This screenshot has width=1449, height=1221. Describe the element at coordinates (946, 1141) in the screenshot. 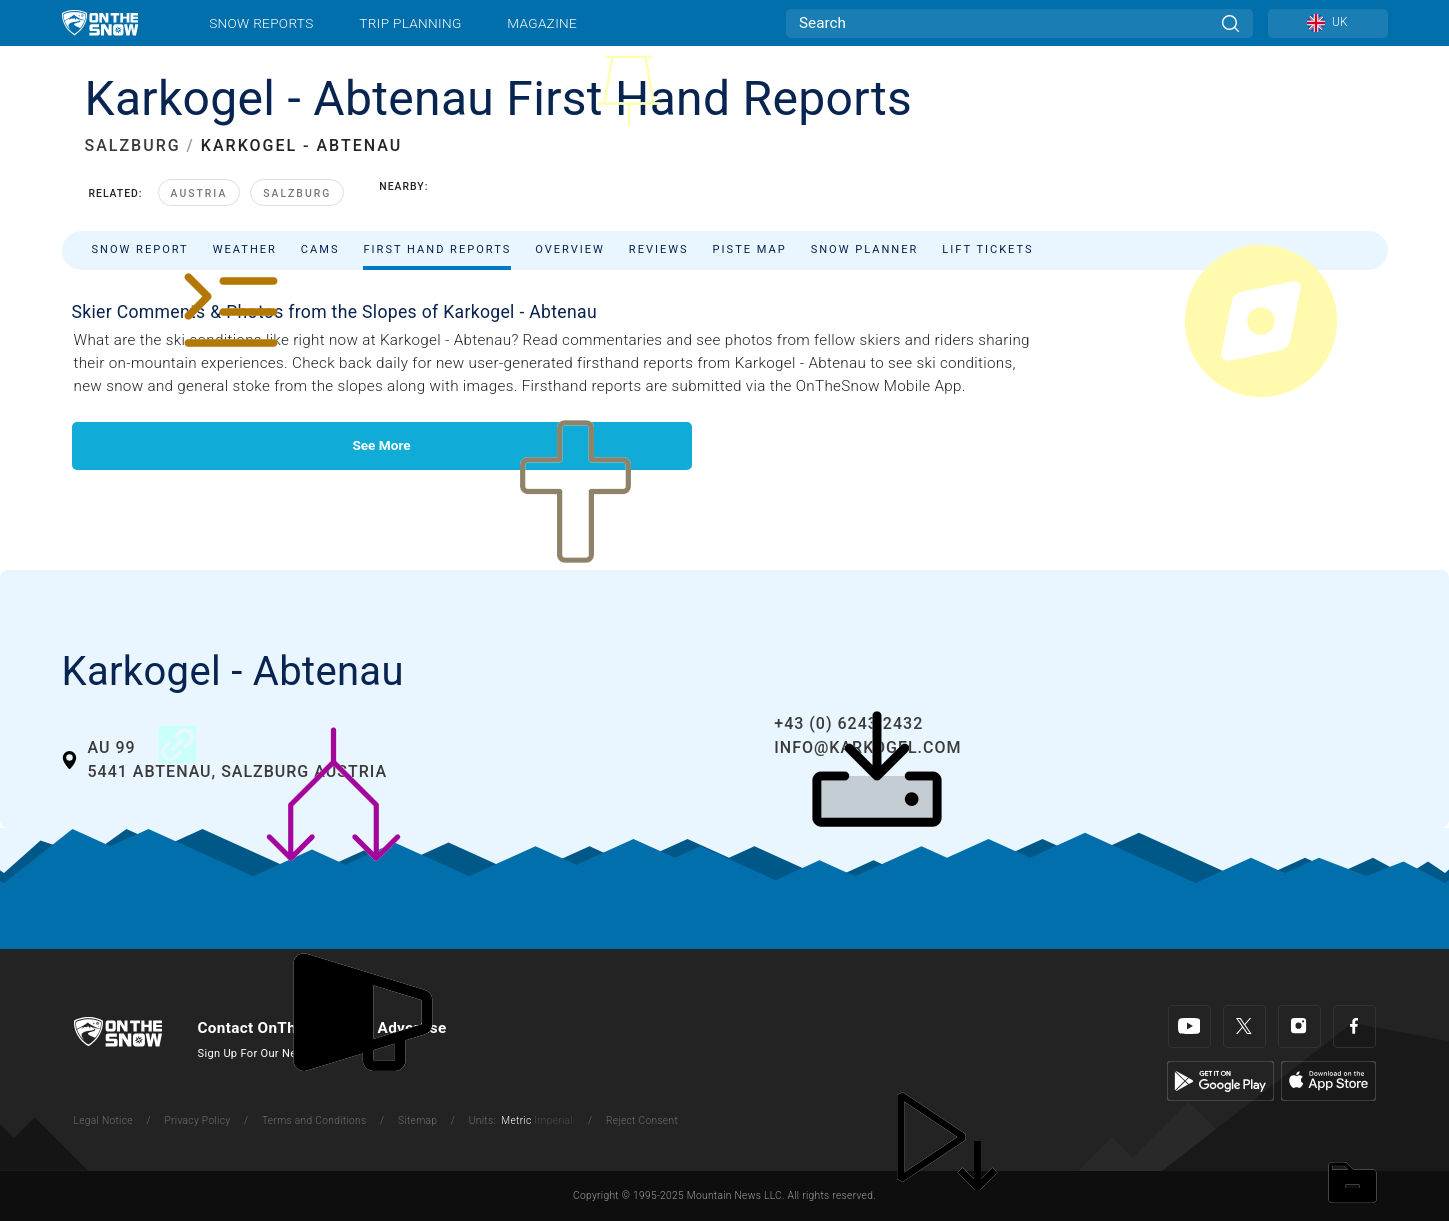

I see `run code below current selection` at that location.